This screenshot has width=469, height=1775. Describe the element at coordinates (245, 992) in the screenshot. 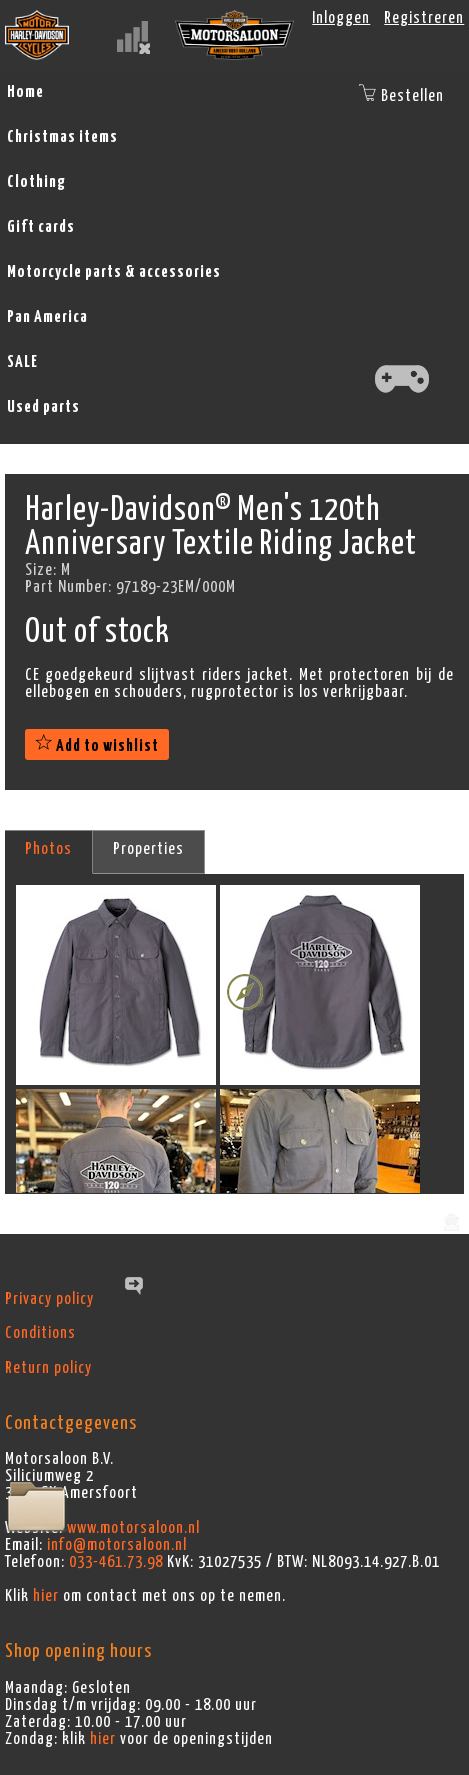

I see `open the default web browser` at that location.